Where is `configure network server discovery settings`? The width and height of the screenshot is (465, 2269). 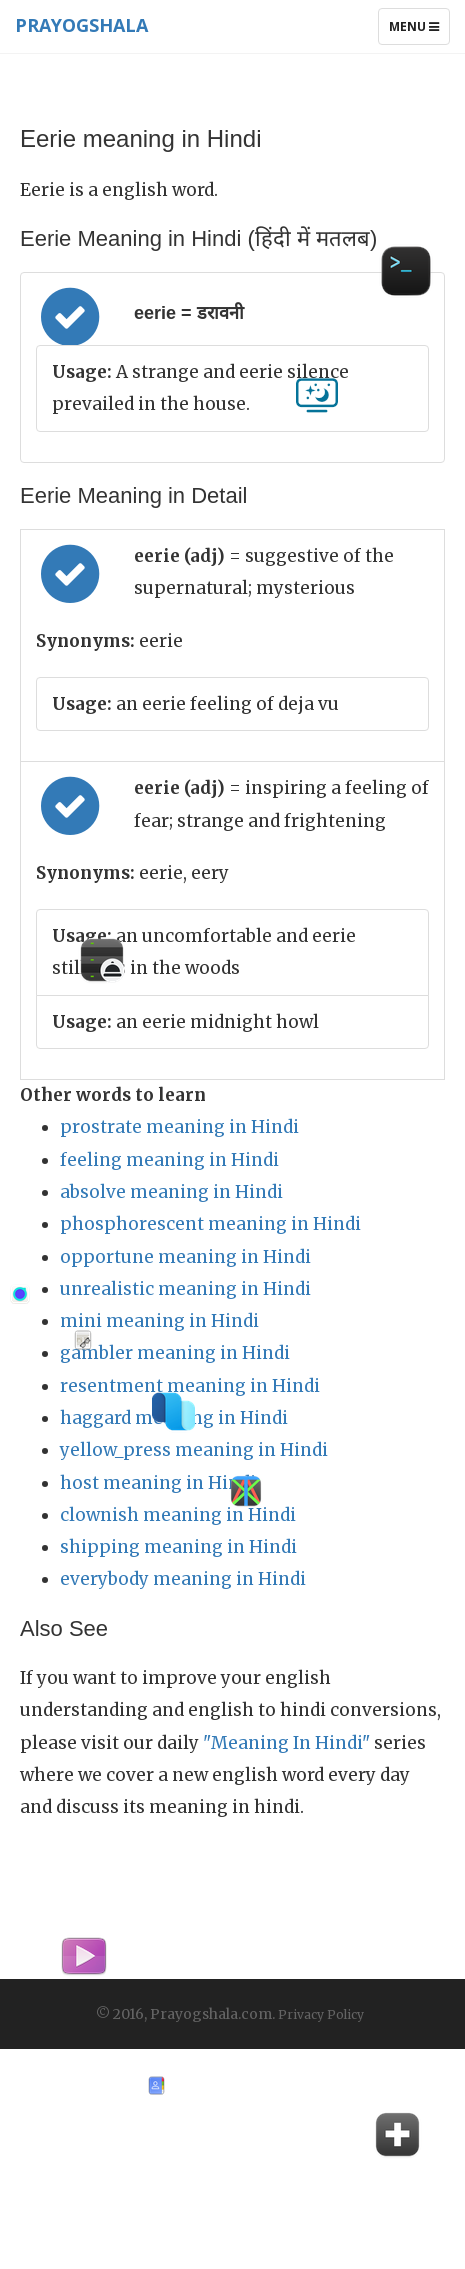
configure network server discovery settings is located at coordinates (102, 960).